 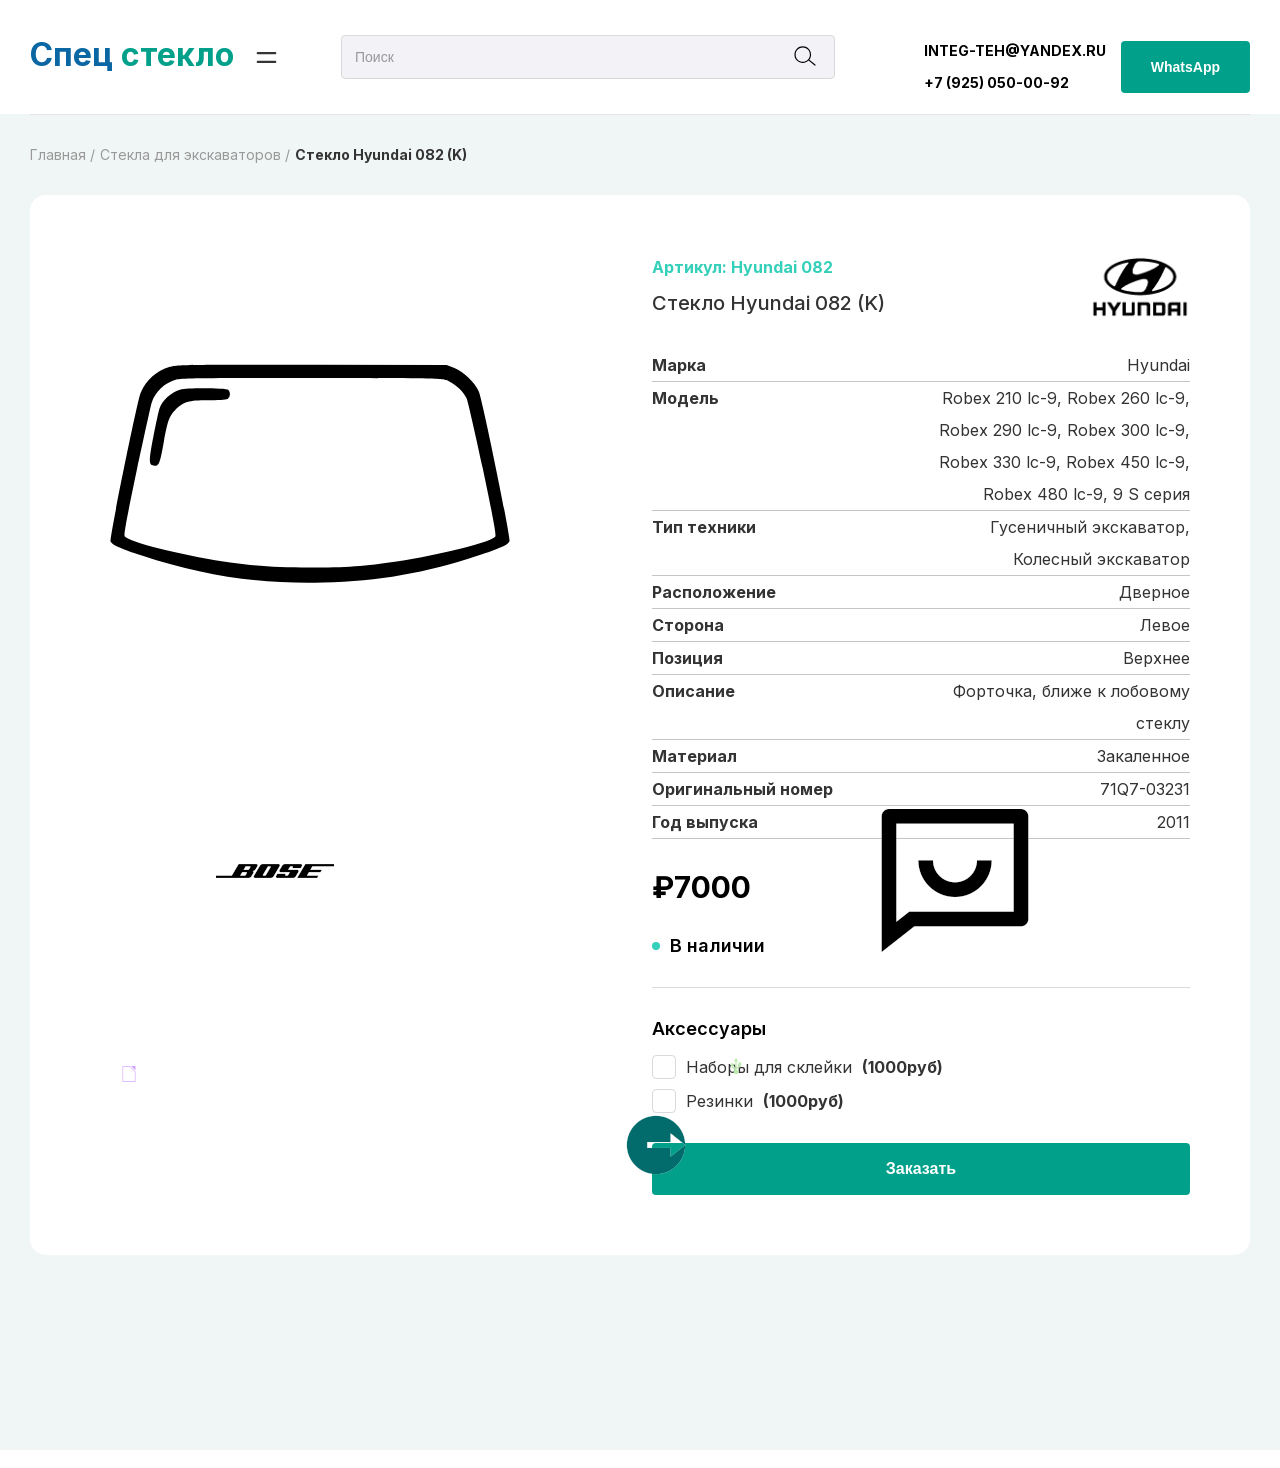 What do you see at coordinates (656, 1145) in the screenshot?
I see `log out of your account` at bounding box center [656, 1145].